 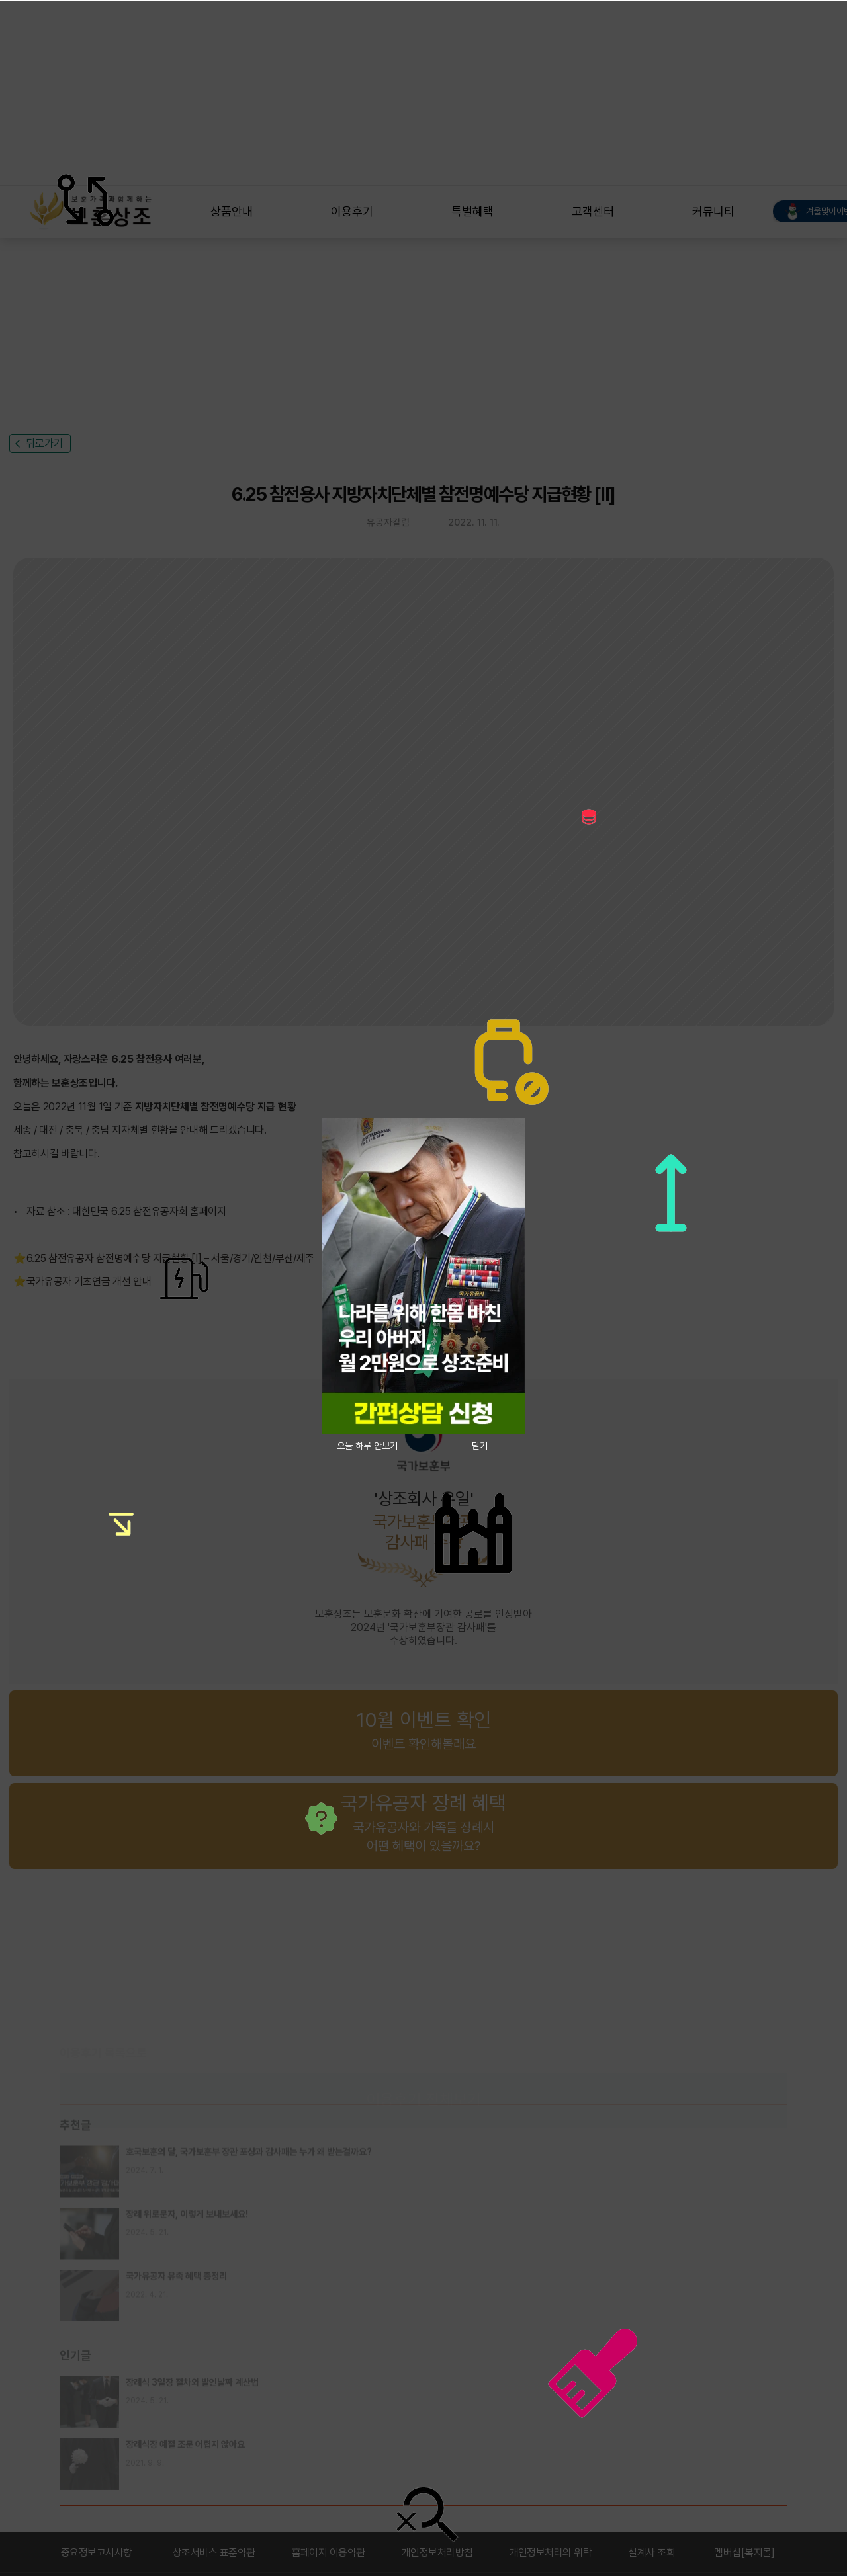 I want to click on access painting or drawing tools, so click(x=594, y=2372).